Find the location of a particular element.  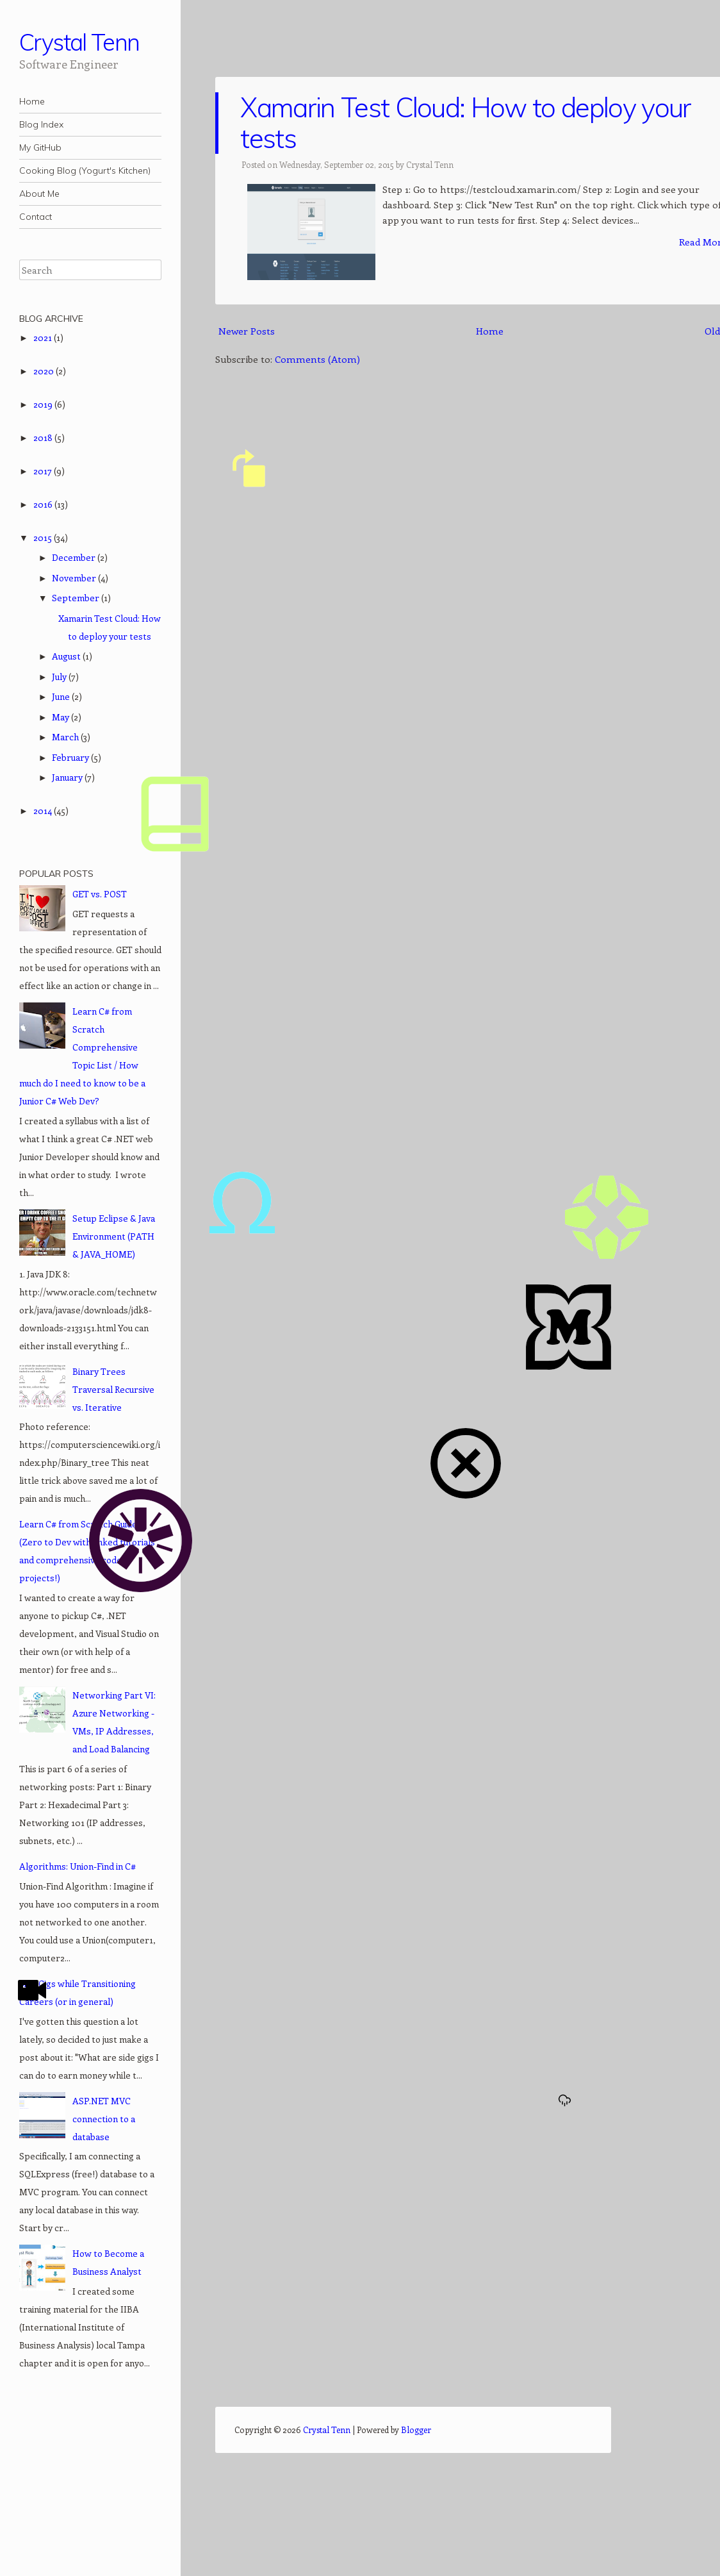

müller brand logo is located at coordinates (568, 1327).